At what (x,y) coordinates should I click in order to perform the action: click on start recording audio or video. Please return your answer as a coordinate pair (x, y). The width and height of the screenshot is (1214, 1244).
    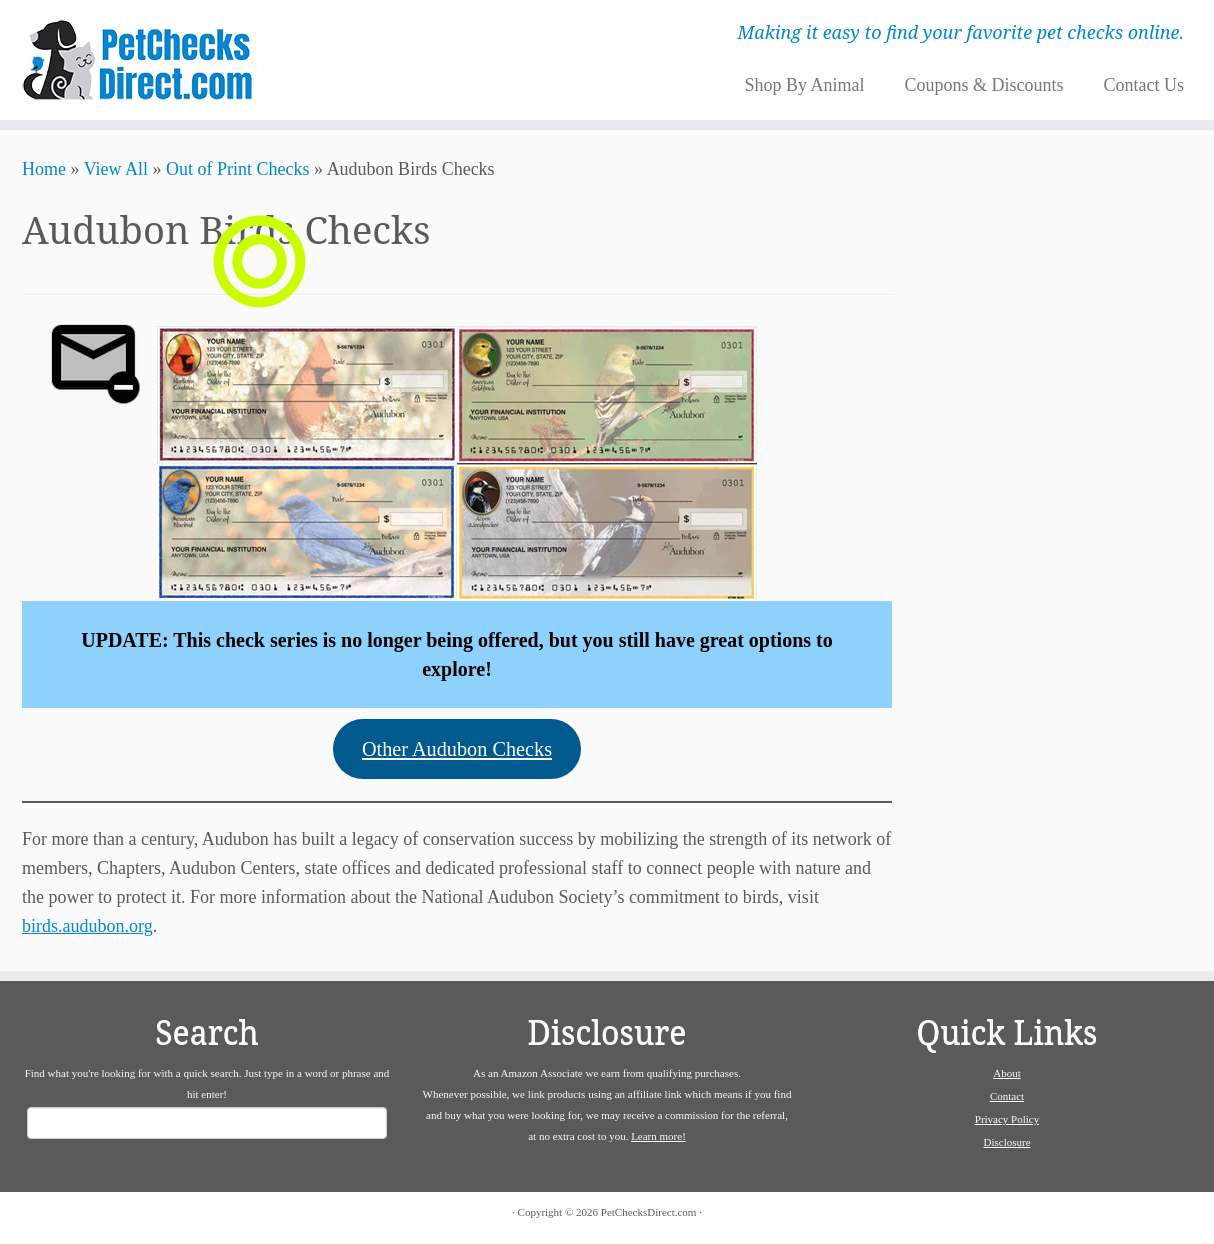
    Looking at the image, I should click on (259, 261).